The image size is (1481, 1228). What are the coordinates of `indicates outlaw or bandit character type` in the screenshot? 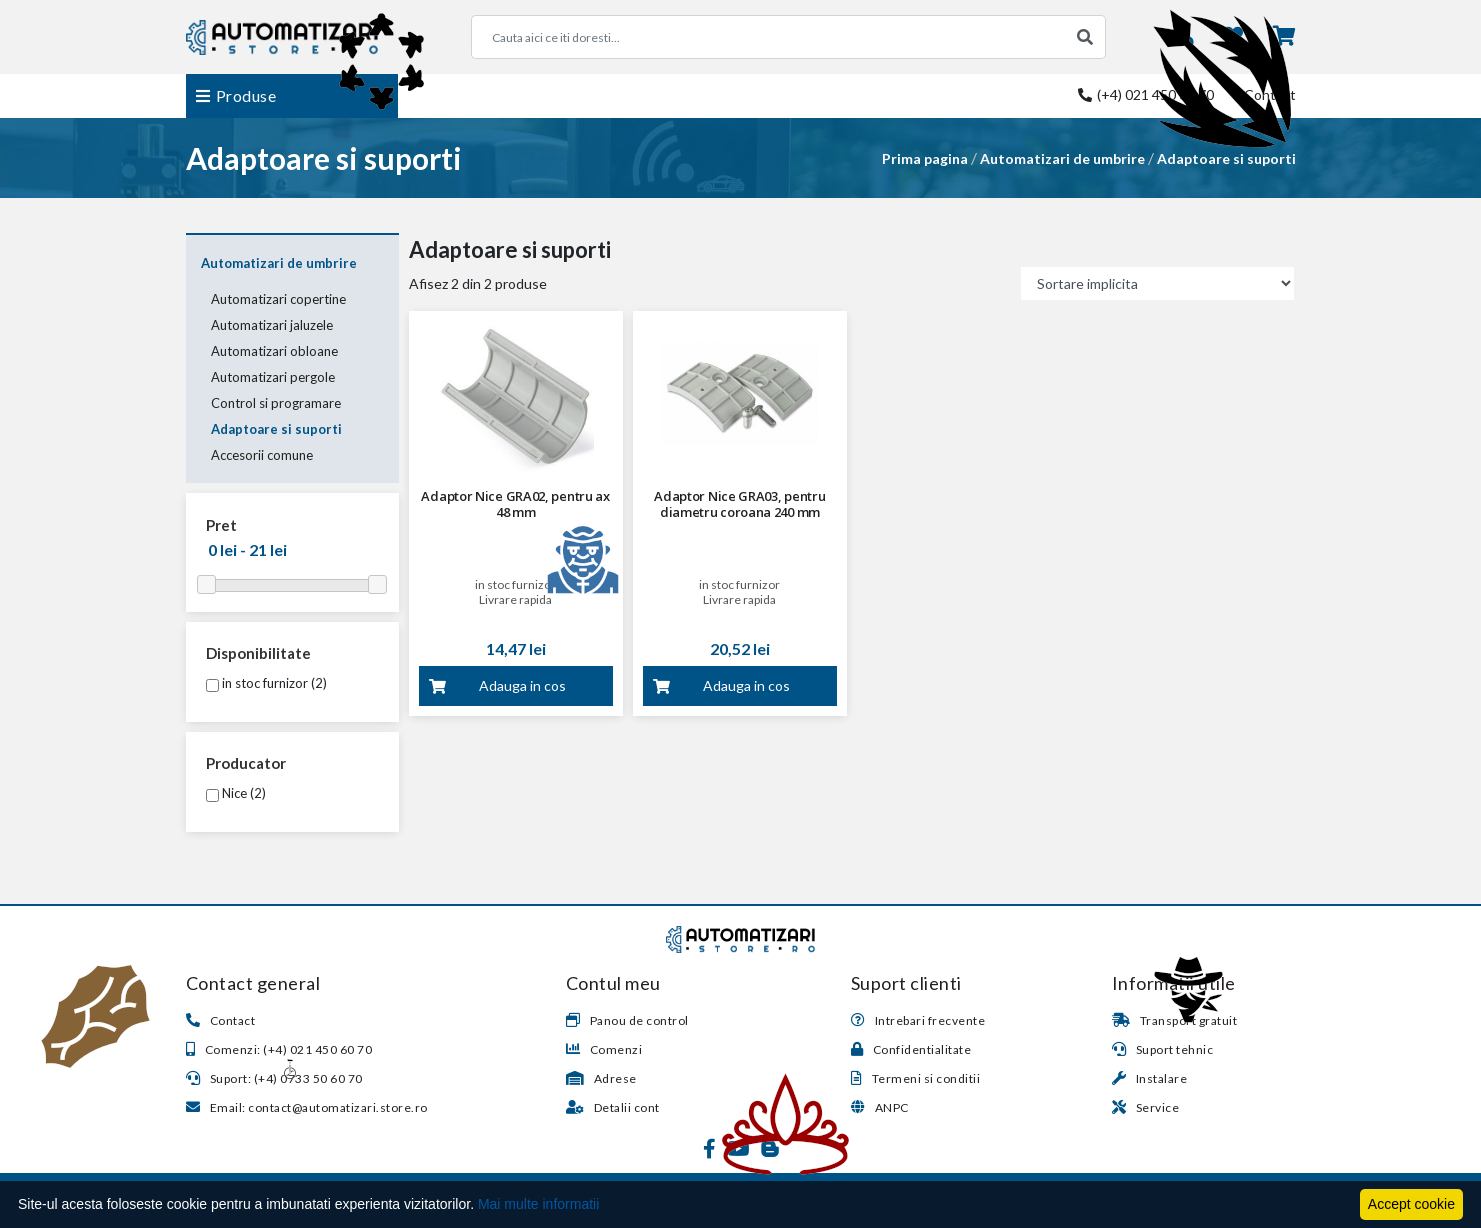 It's located at (1188, 988).